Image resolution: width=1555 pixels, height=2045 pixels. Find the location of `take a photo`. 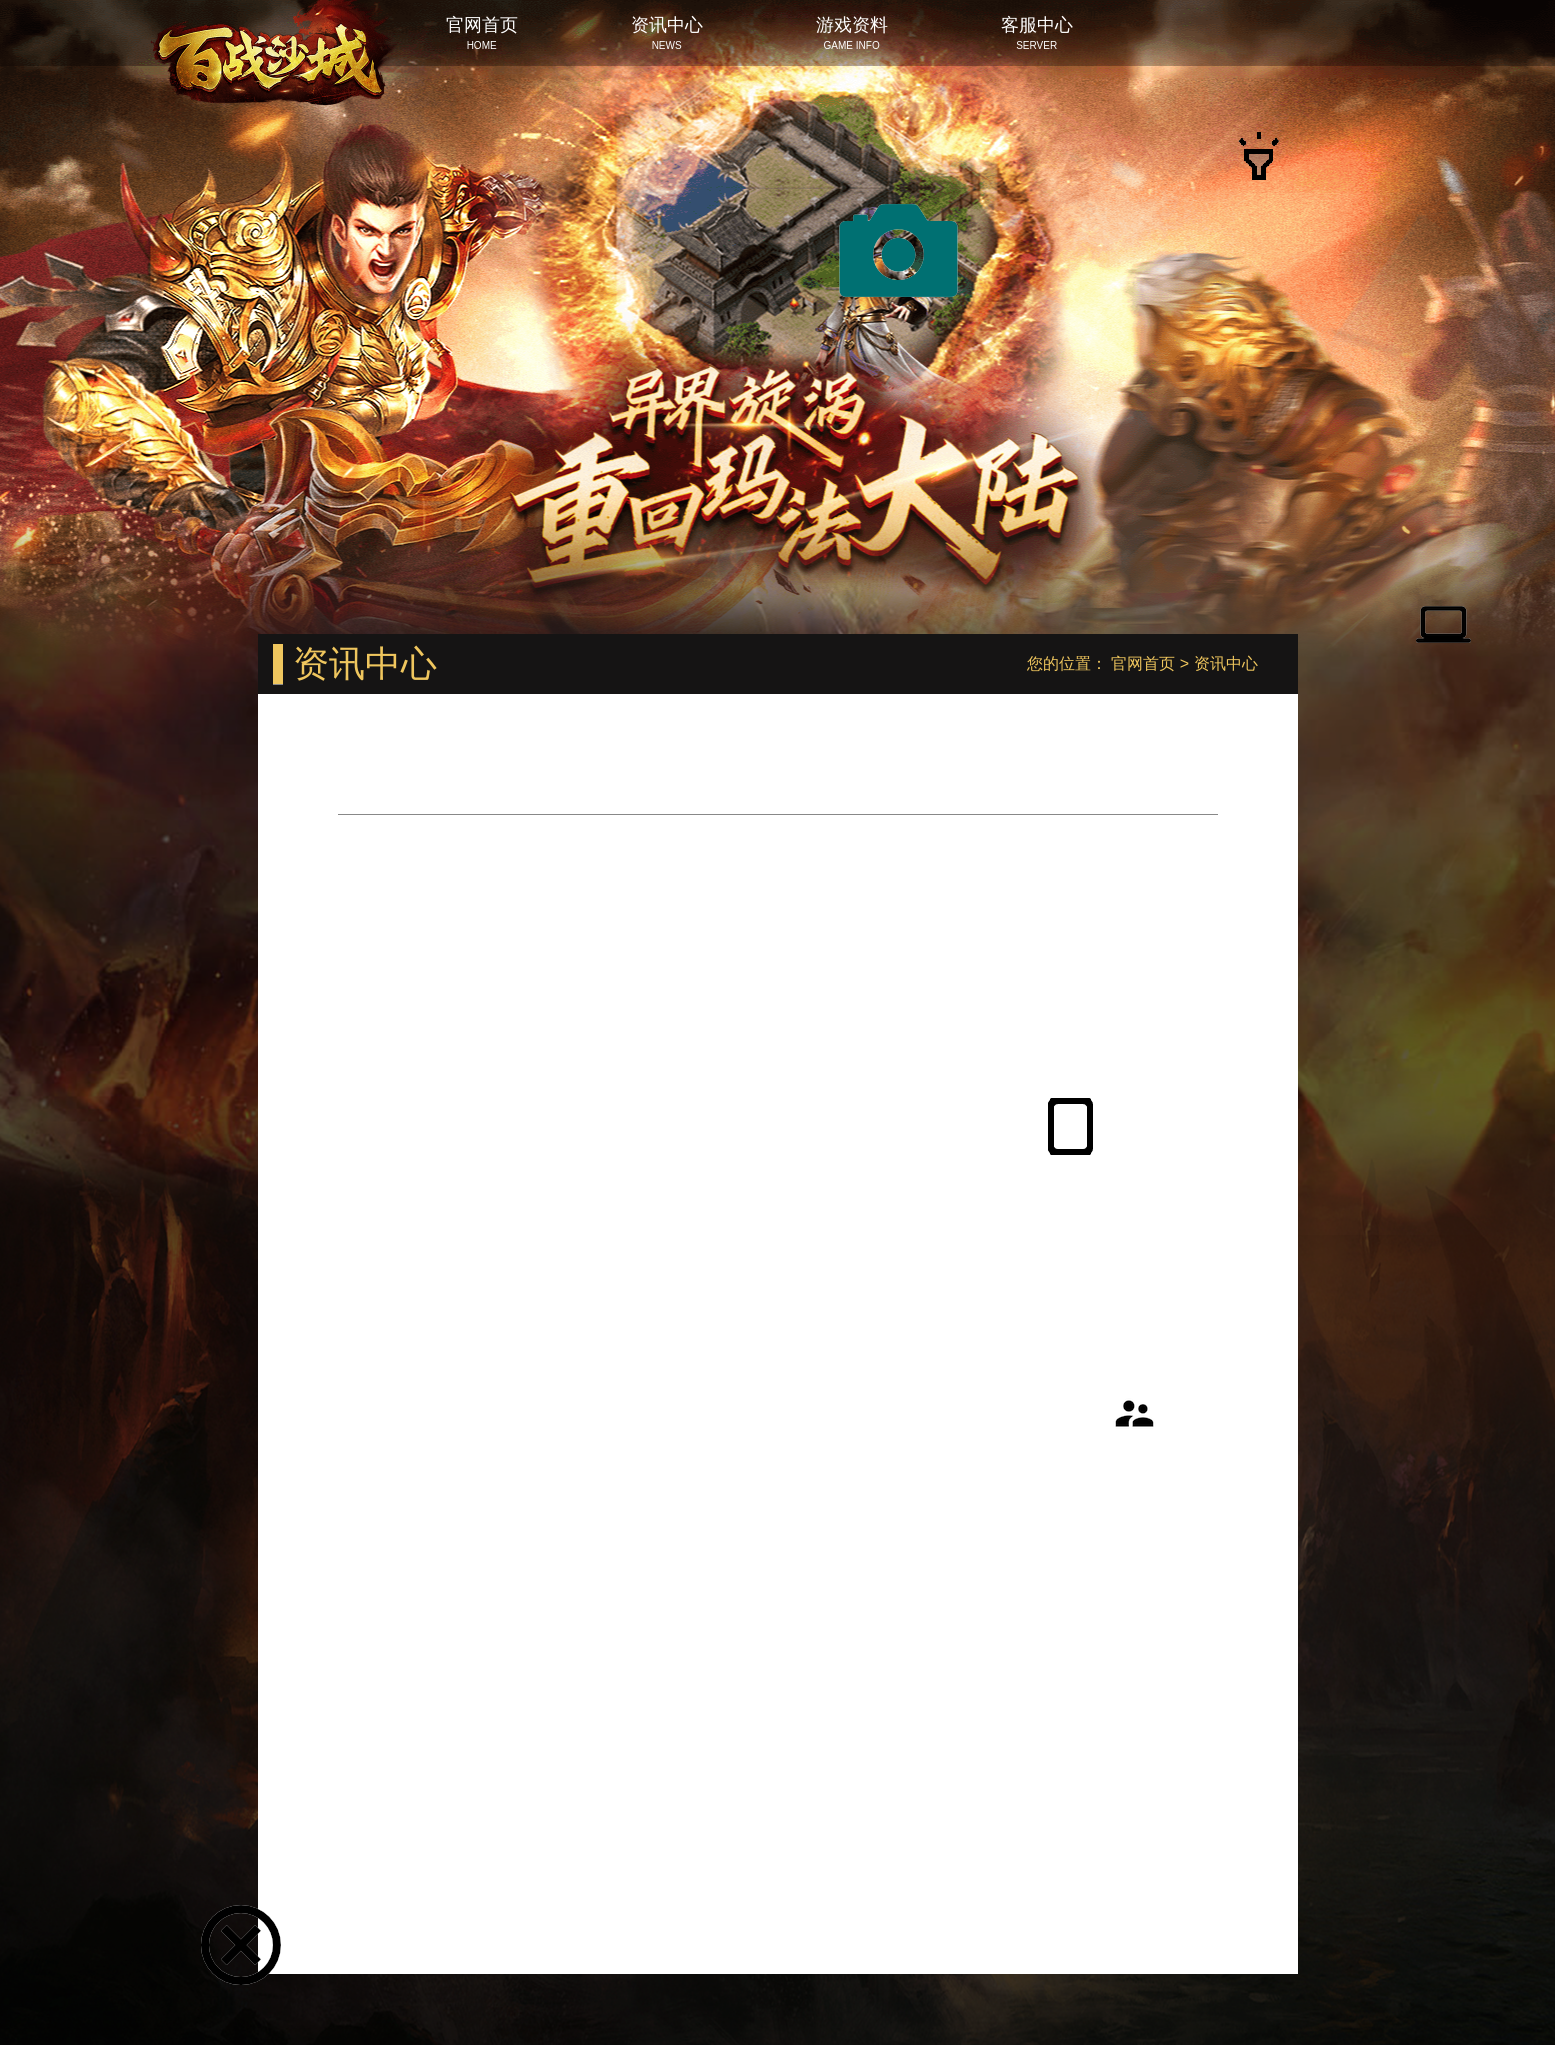

take a photo is located at coordinates (898, 250).